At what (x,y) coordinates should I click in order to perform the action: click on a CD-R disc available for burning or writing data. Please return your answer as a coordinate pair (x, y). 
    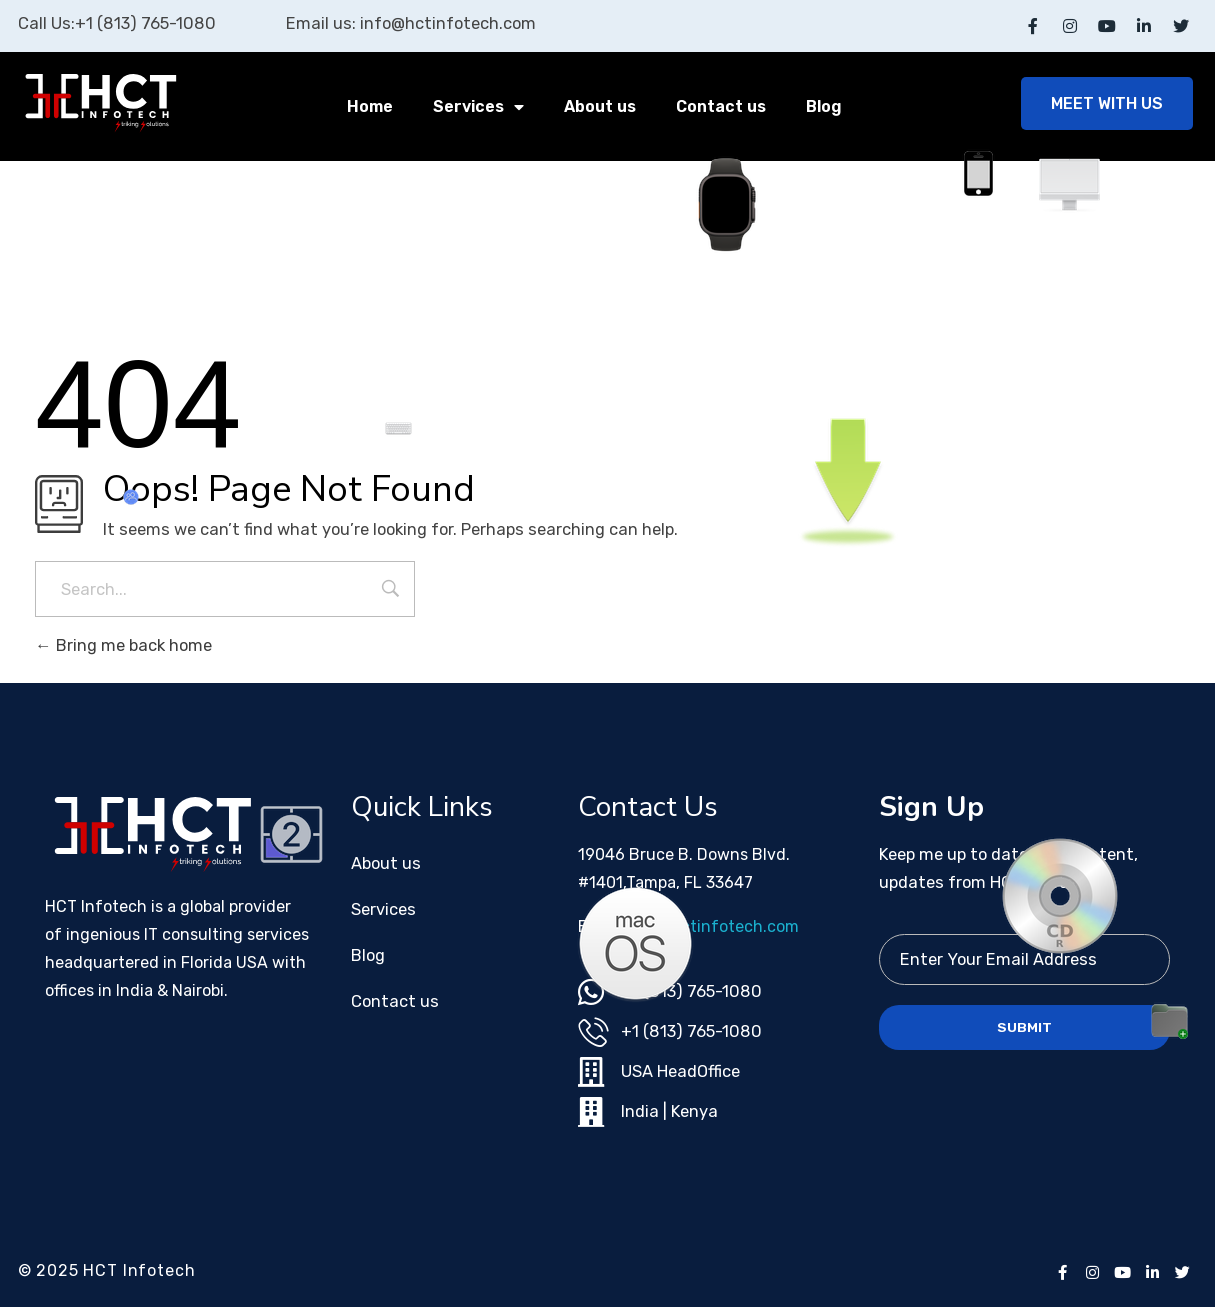
    Looking at the image, I should click on (1060, 896).